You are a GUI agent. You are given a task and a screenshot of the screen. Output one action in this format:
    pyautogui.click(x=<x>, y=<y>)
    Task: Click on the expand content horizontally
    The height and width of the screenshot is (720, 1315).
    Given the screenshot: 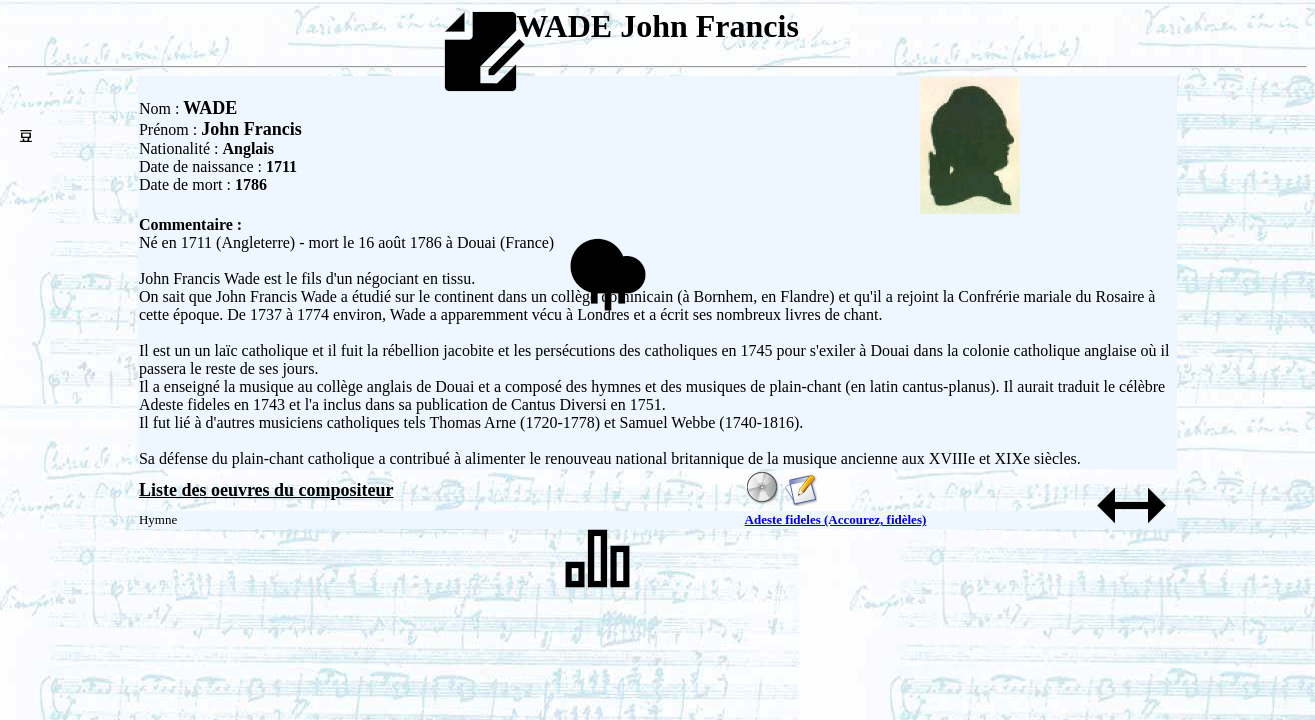 What is the action you would take?
    pyautogui.click(x=1131, y=505)
    